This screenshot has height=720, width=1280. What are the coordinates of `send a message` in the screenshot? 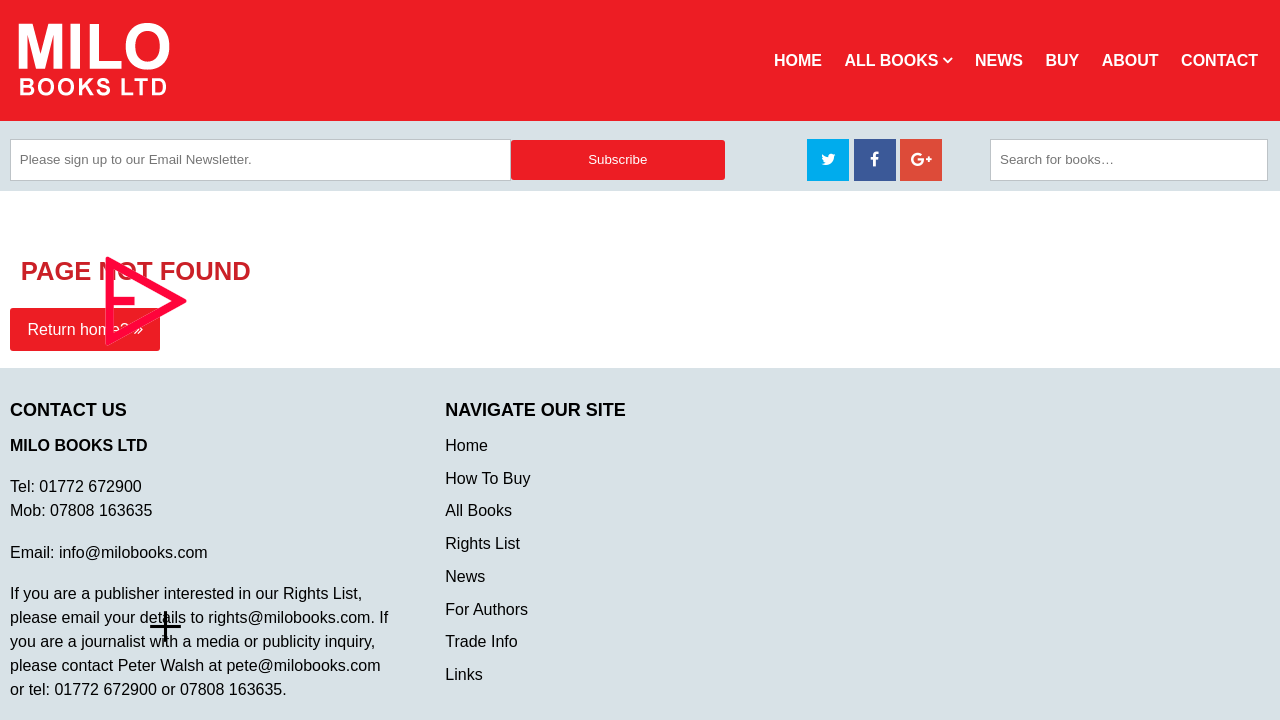 It's located at (143, 301).